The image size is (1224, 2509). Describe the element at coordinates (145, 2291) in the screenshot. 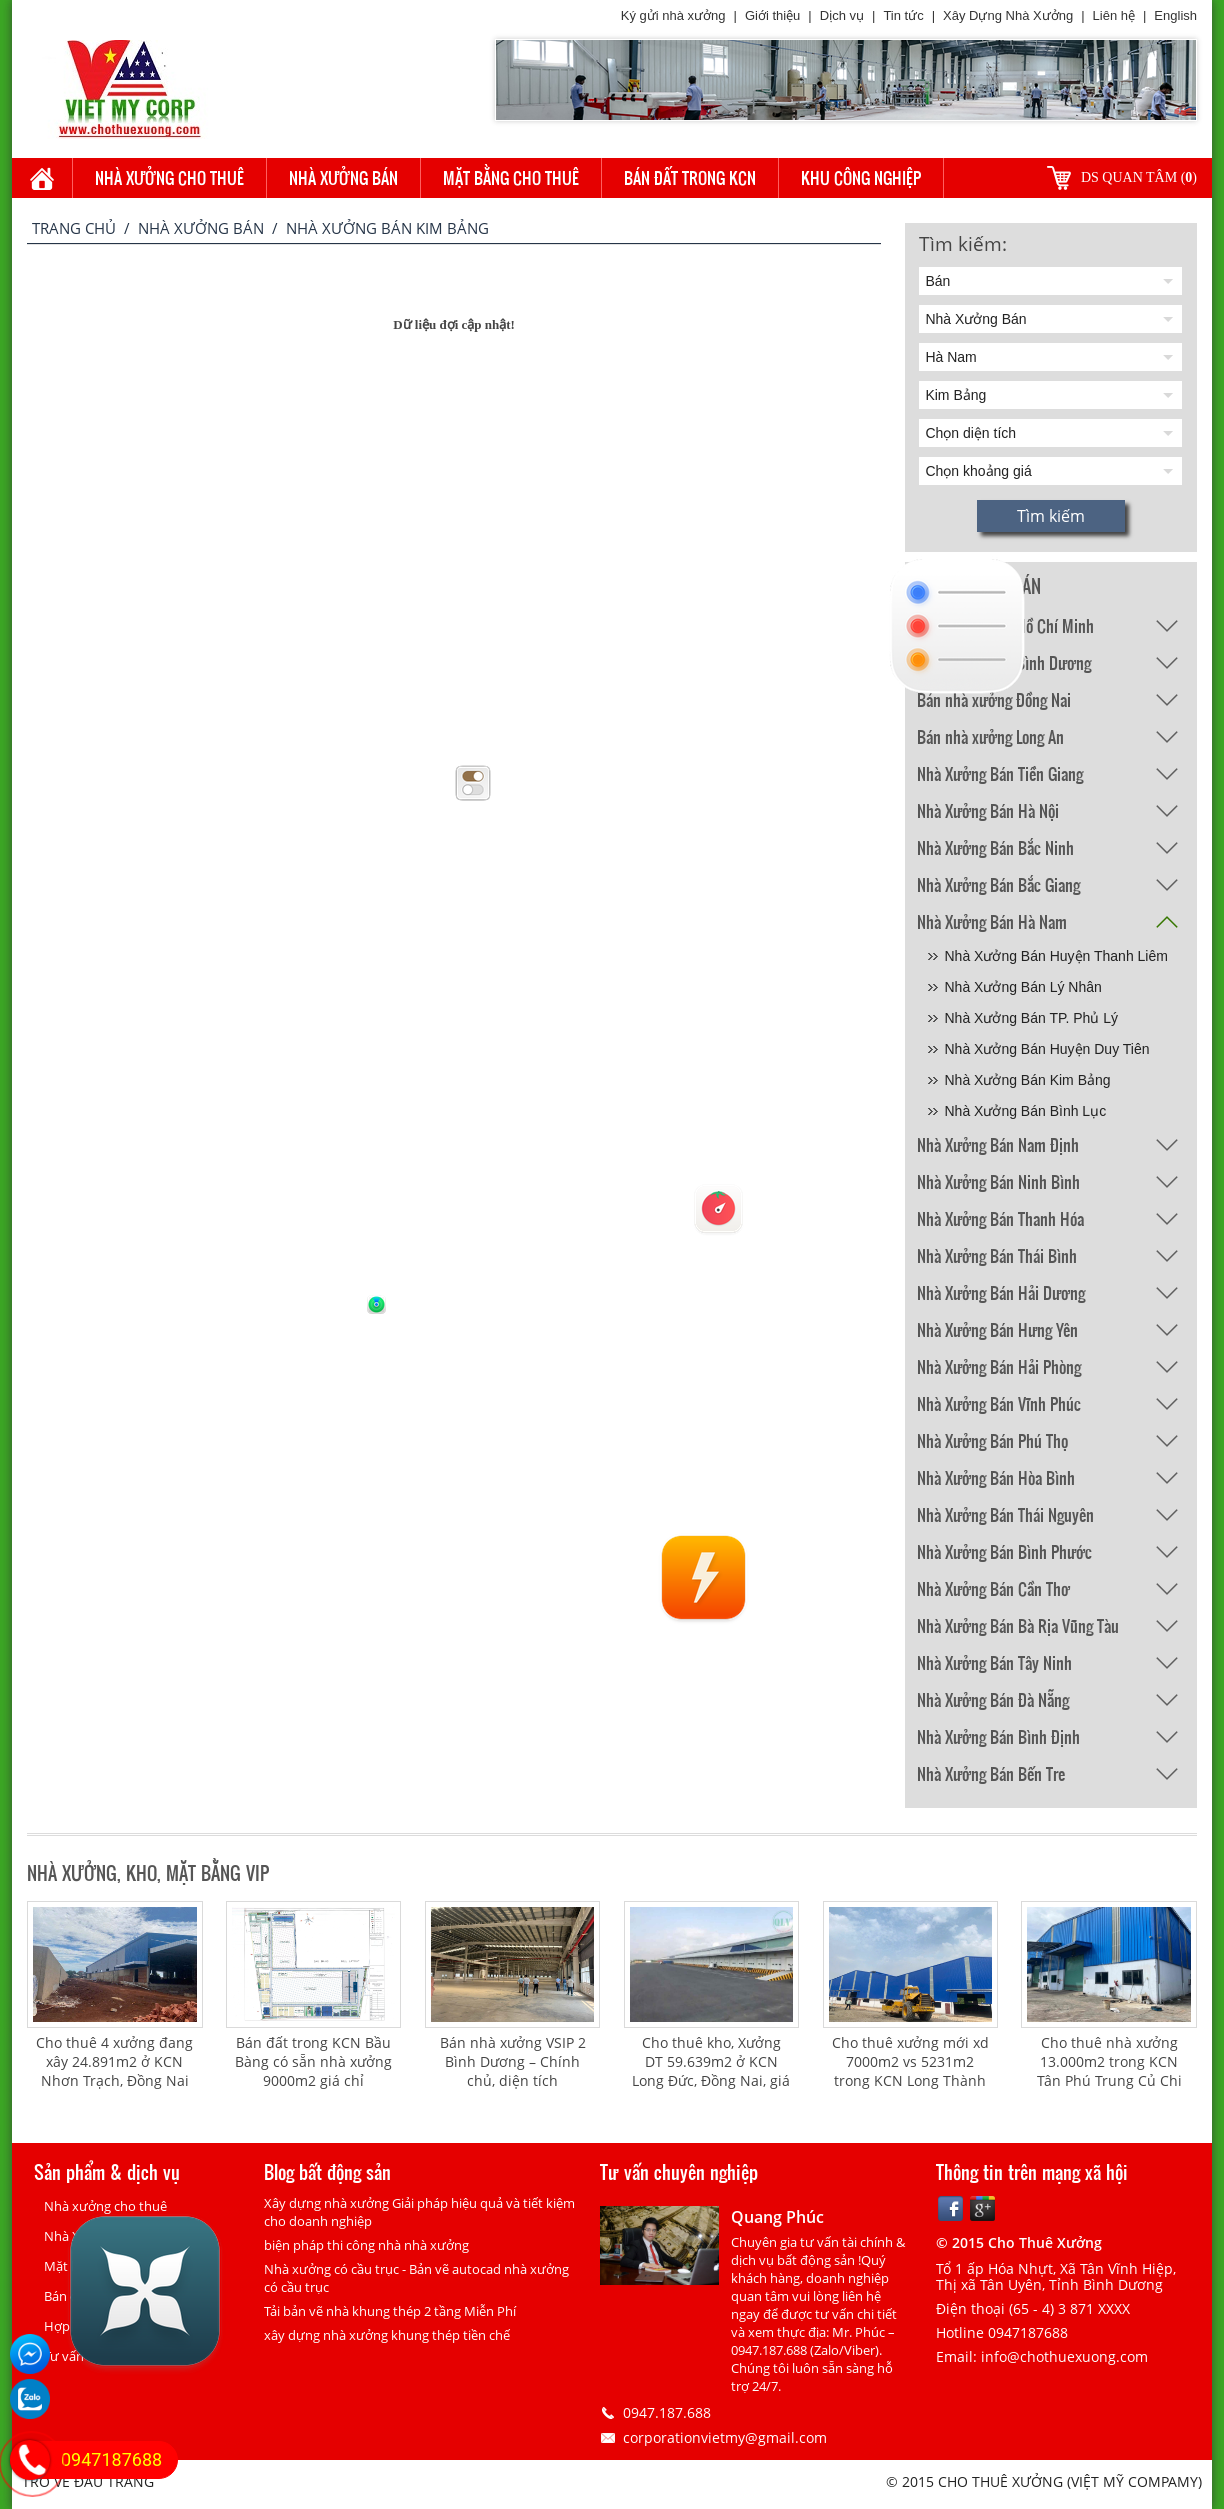

I see `open Ex Falso audio tag editor` at that location.